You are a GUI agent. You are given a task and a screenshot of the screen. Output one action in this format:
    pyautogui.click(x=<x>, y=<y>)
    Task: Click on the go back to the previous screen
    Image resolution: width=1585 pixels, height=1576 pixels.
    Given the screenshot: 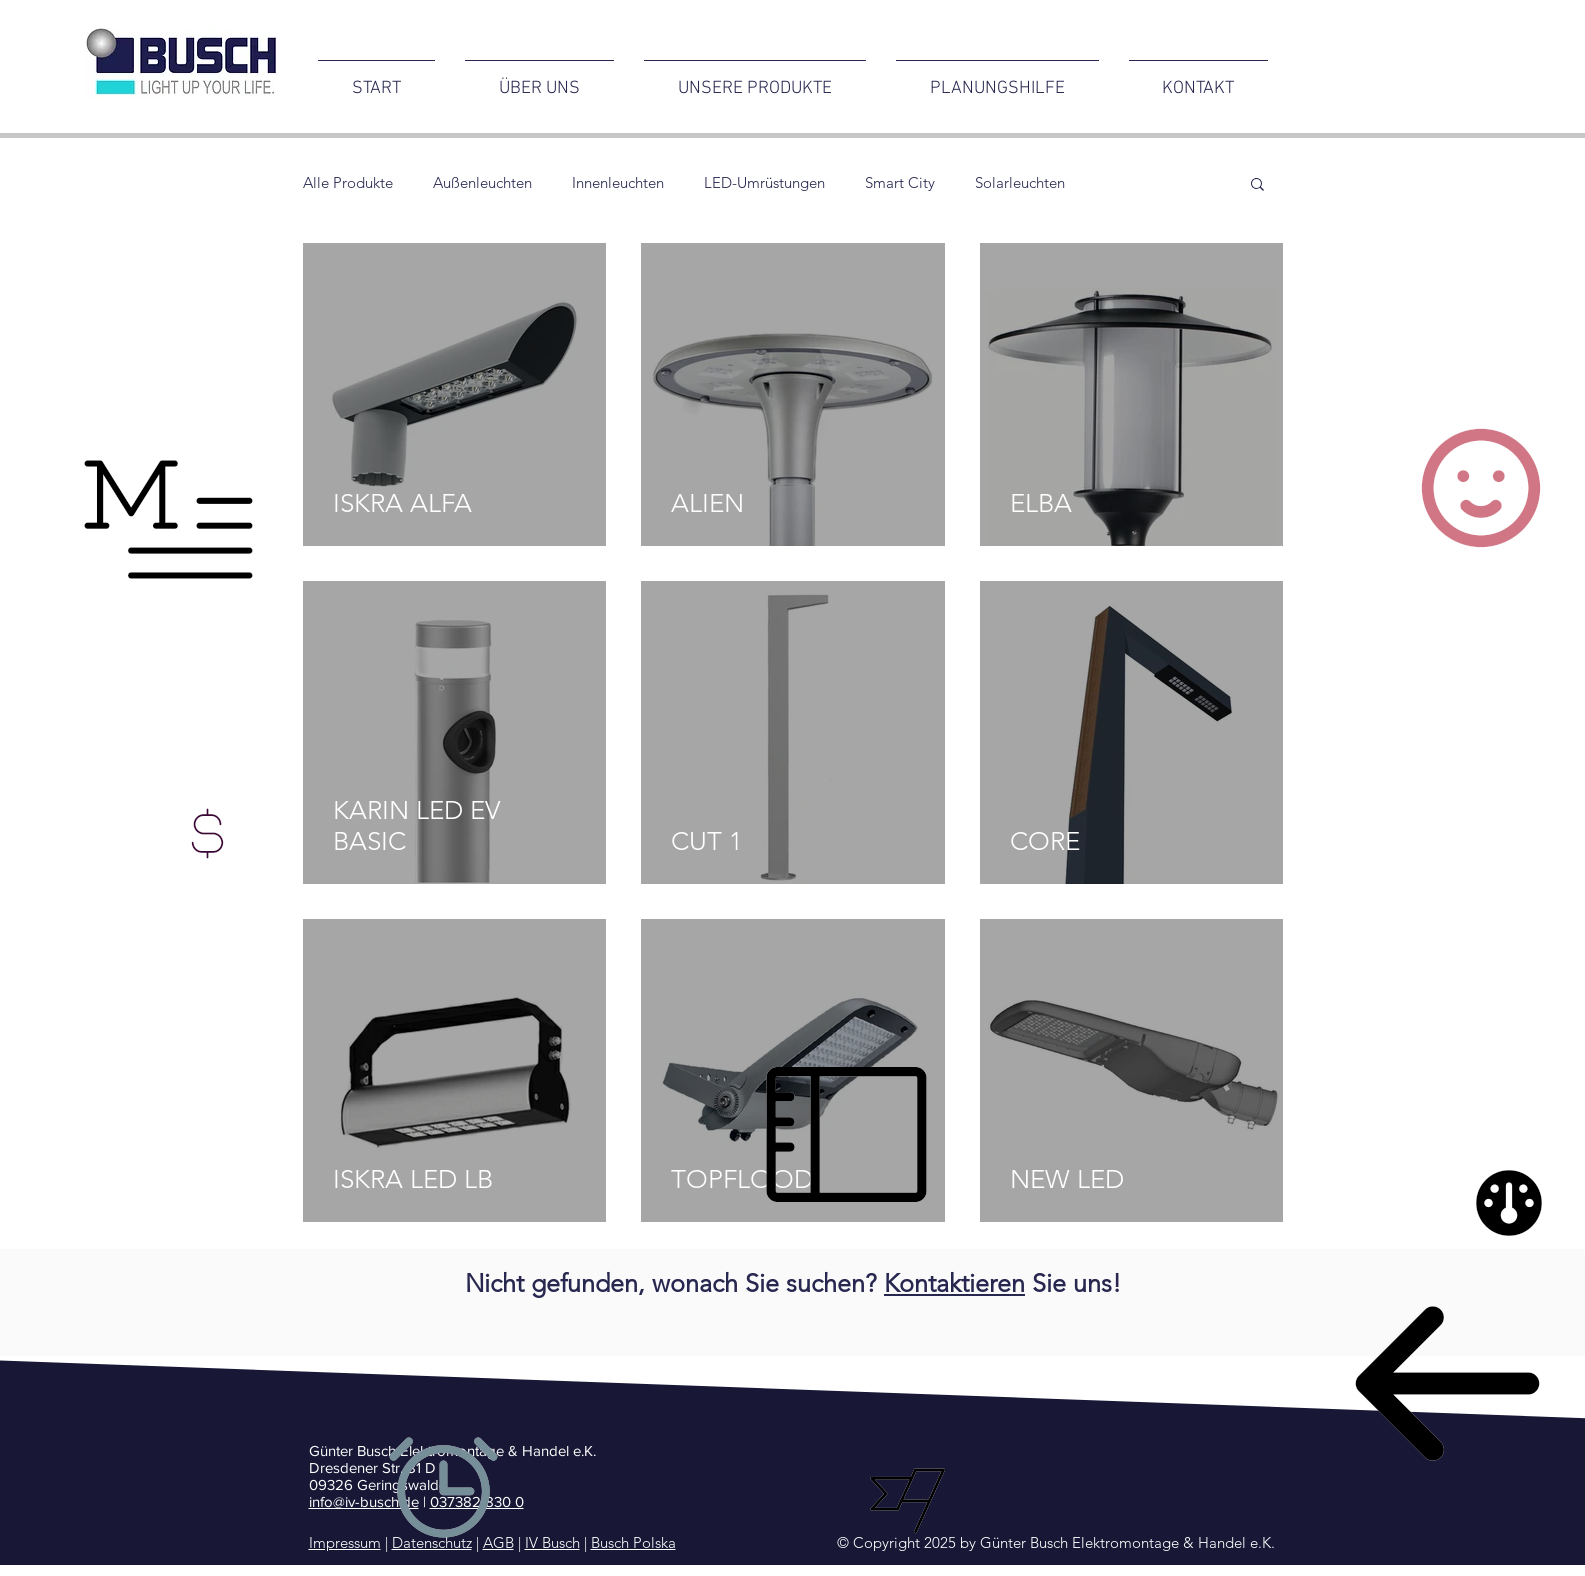 What is the action you would take?
    pyautogui.click(x=1447, y=1383)
    